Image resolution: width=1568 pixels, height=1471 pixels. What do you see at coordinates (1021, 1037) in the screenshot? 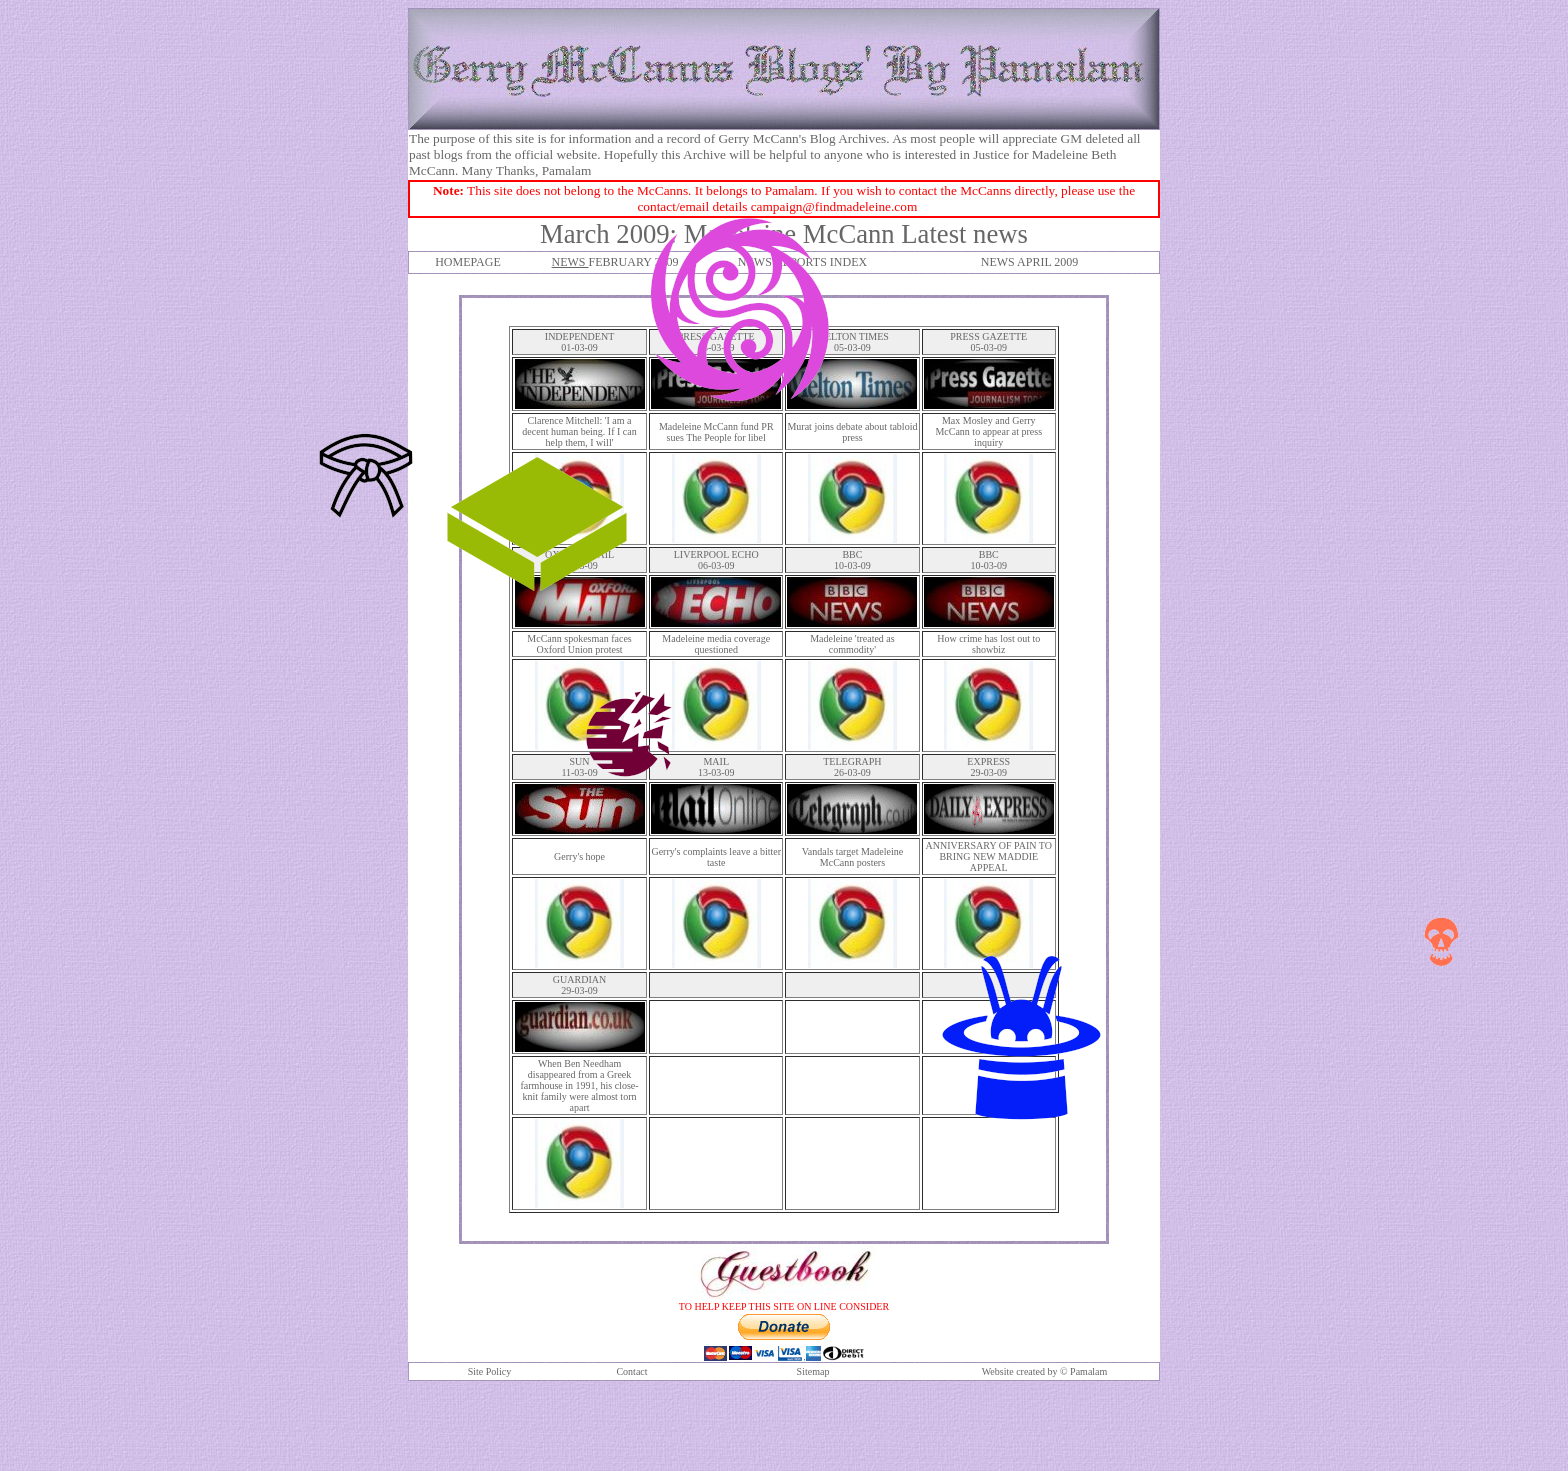
I see `access magic or special effects features` at bounding box center [1021, 1037].